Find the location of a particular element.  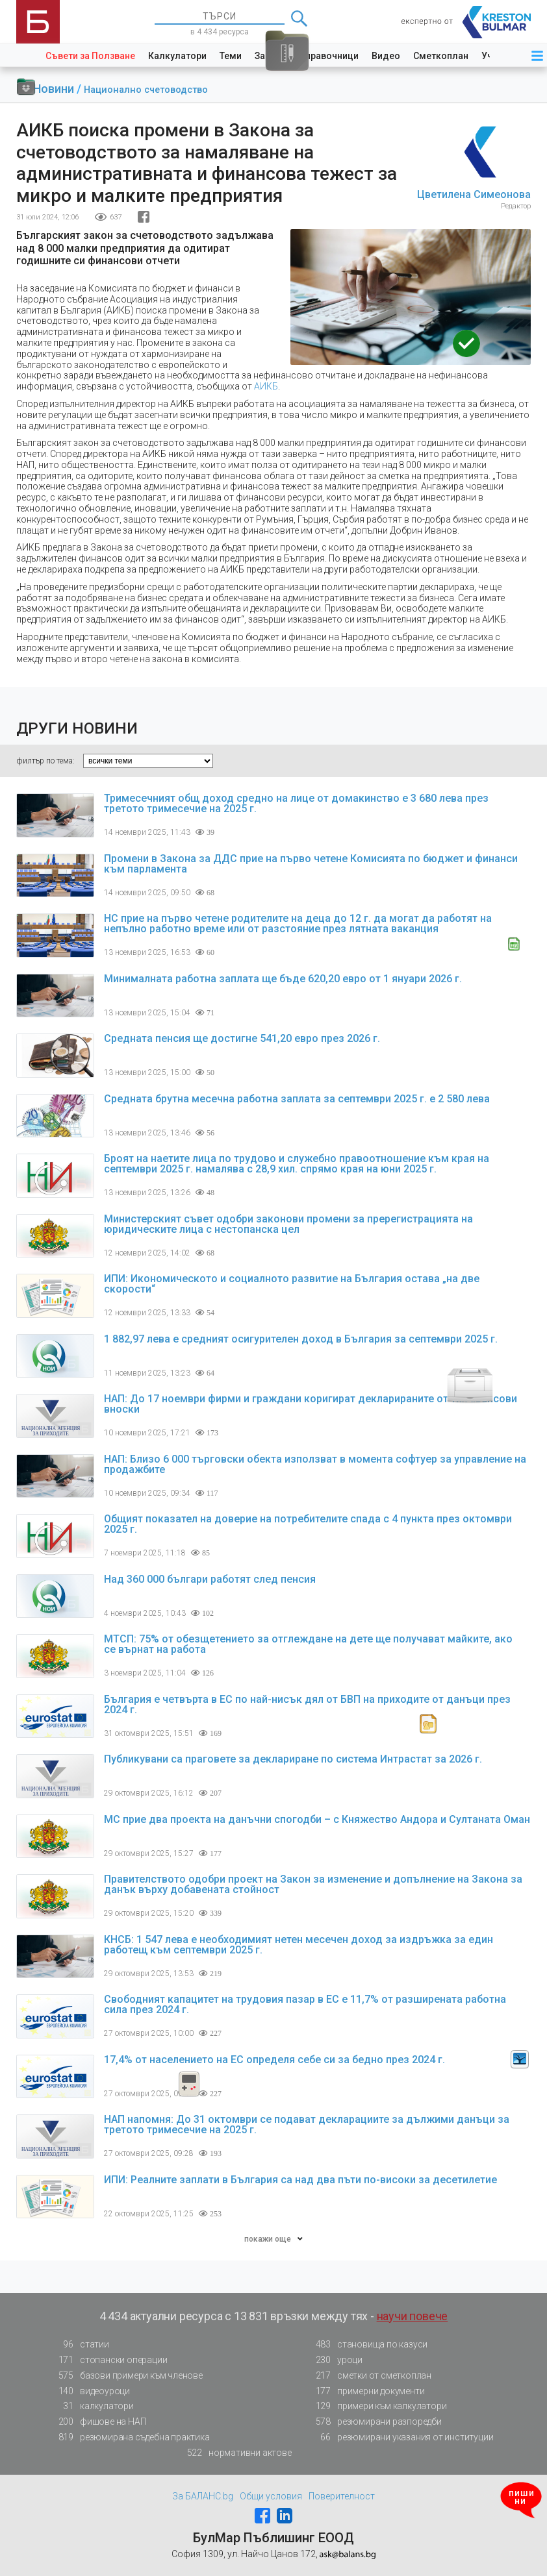

open the games app or game store is located at coordinates (189, 2084).